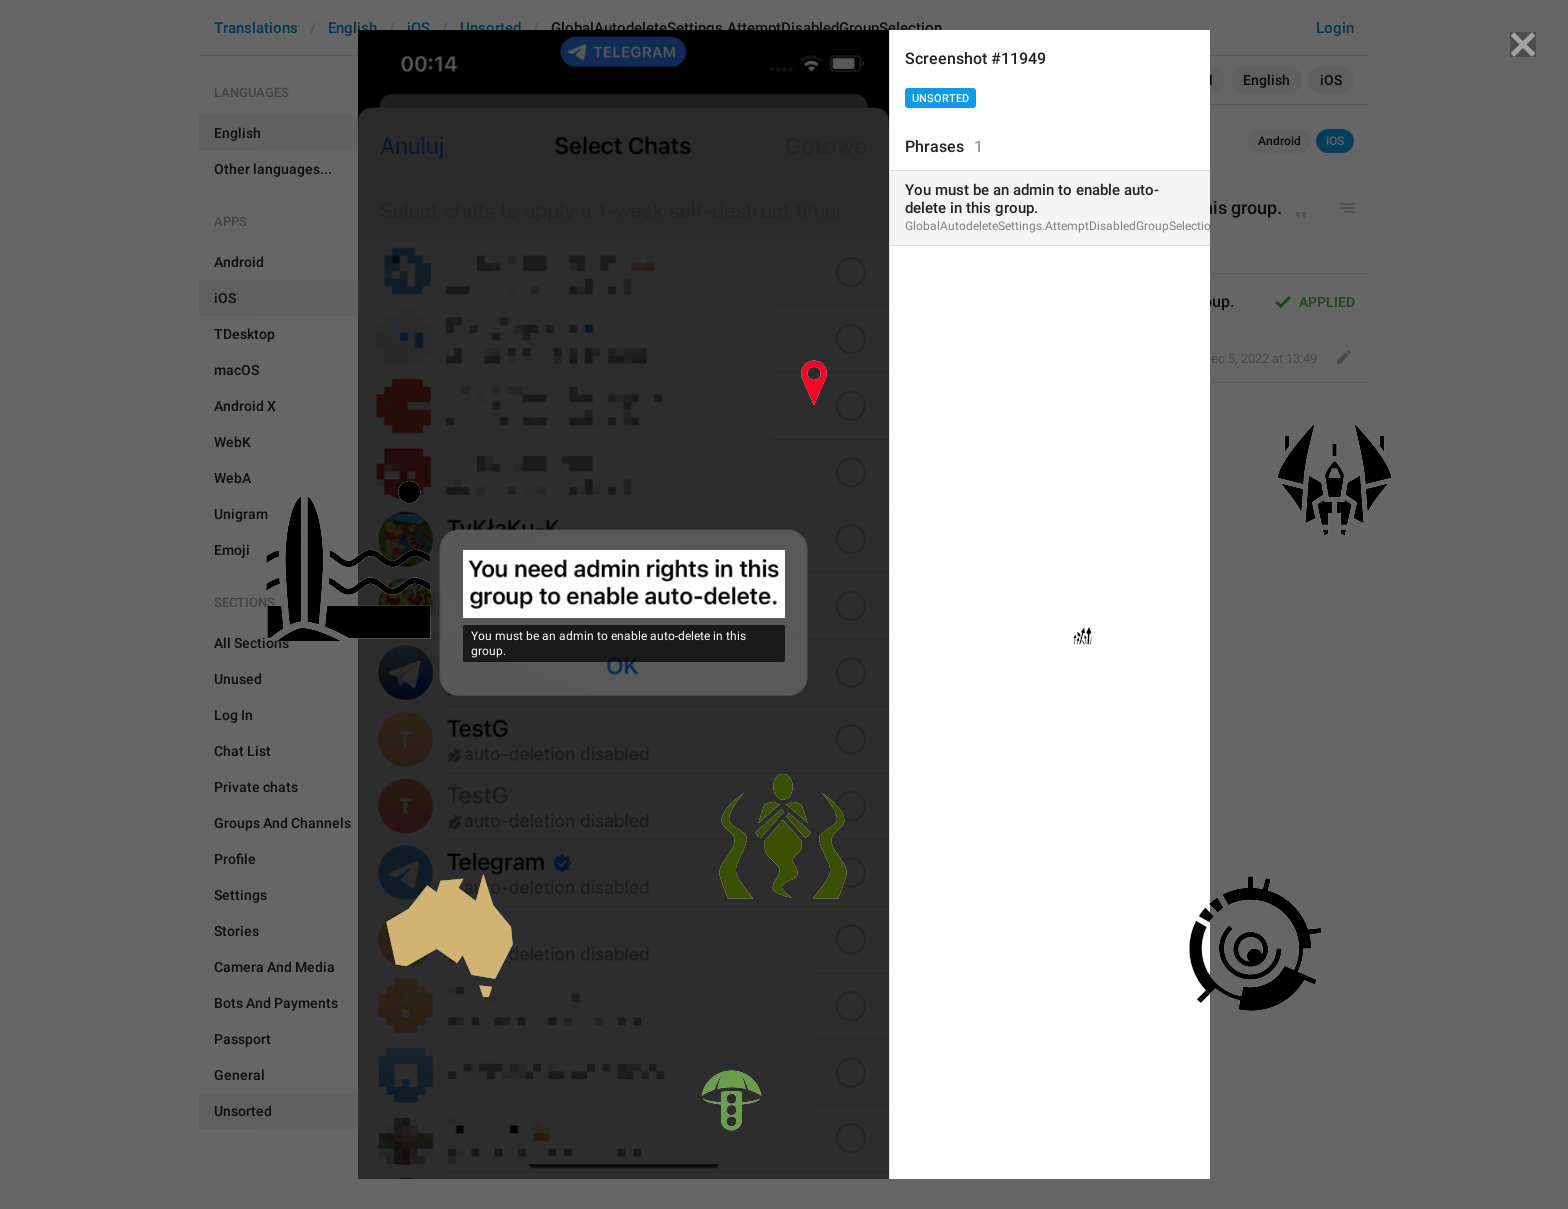  I want to click on view character soul or spirit stats, so click(783, 835).